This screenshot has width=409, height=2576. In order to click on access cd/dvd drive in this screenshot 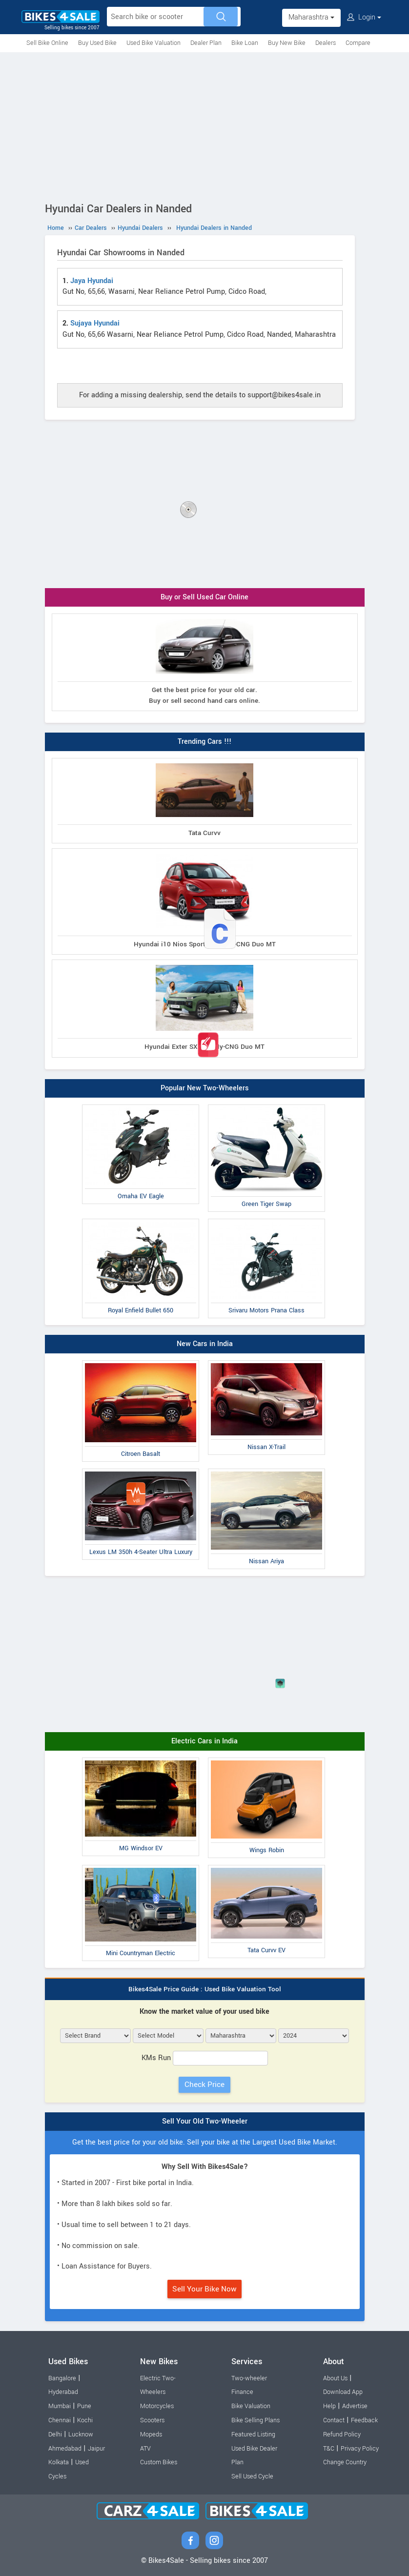, I will do `click(188, 510)`.